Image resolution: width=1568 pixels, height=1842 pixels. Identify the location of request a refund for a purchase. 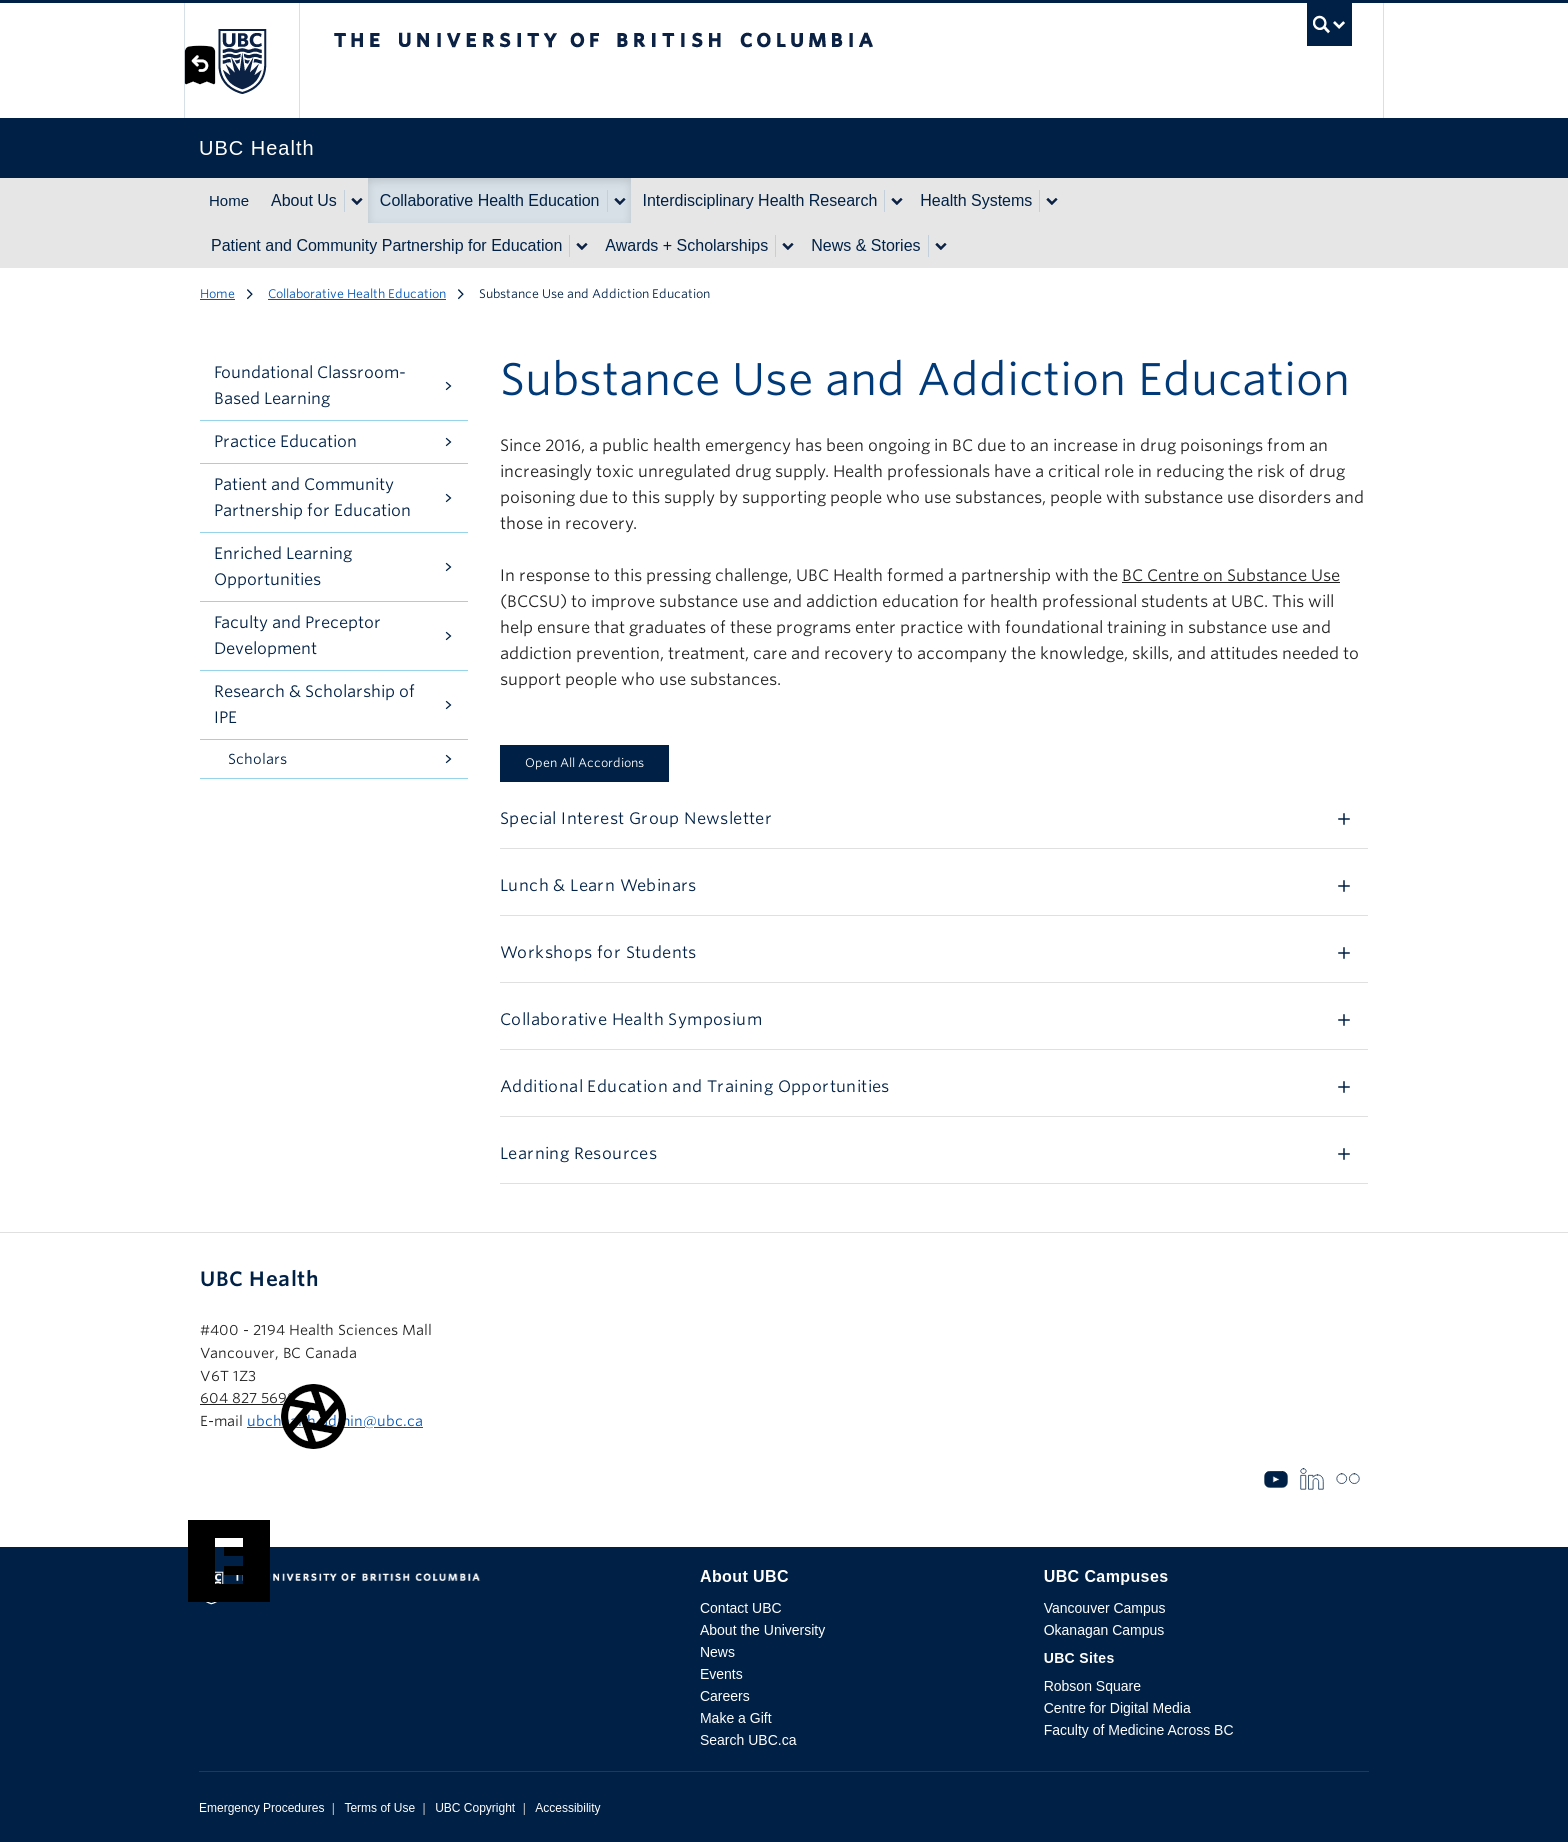
(200, 65).